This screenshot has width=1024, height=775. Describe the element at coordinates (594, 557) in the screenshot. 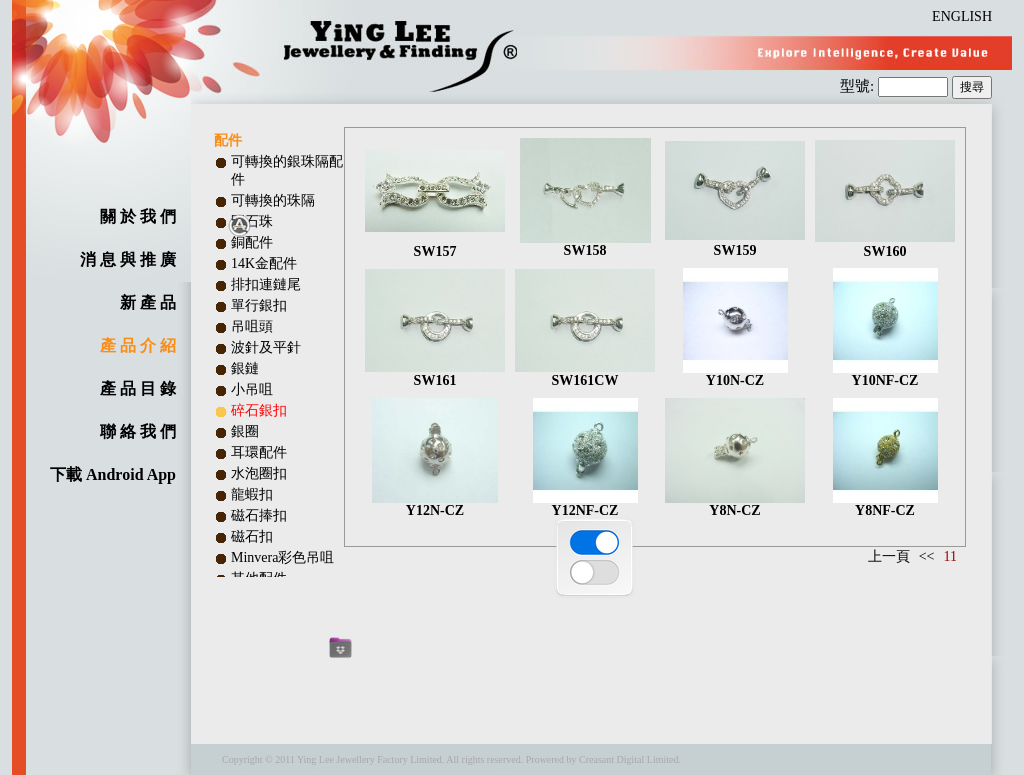

I see `open gnome tweaks to customize desktop settings` at that location.